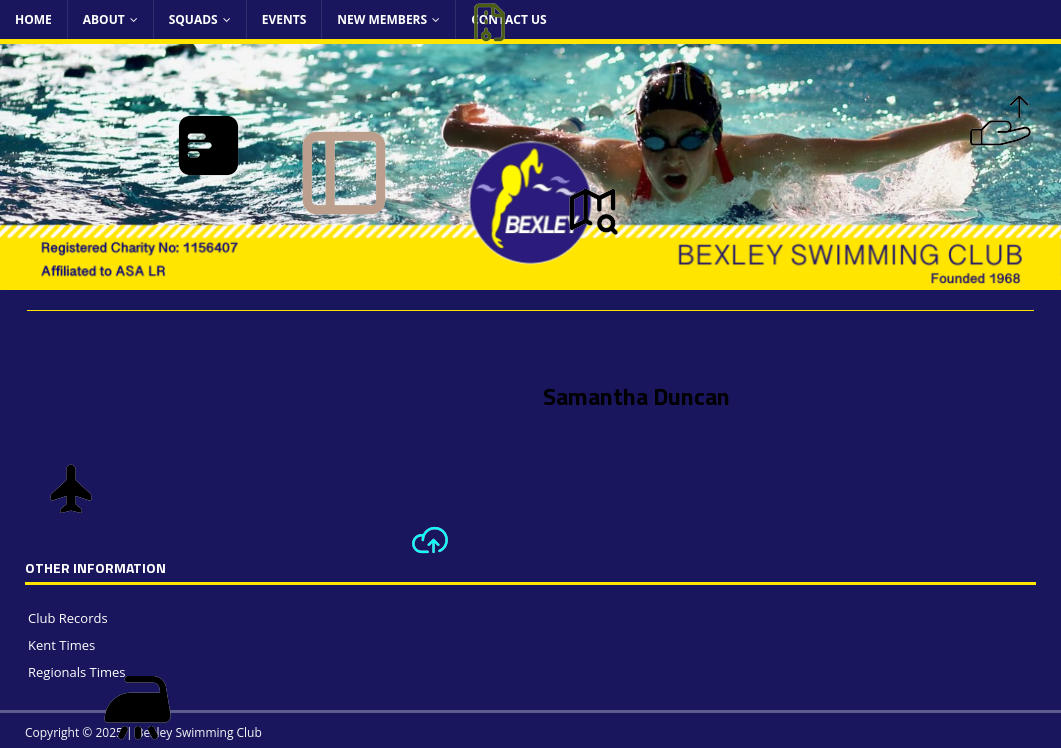 Image resolution: width=1061 pixels, height=748 pixels. Describe the element at coordinates (344, 173) in the screenshot. I see `toggle sidebar navigation` at that location.